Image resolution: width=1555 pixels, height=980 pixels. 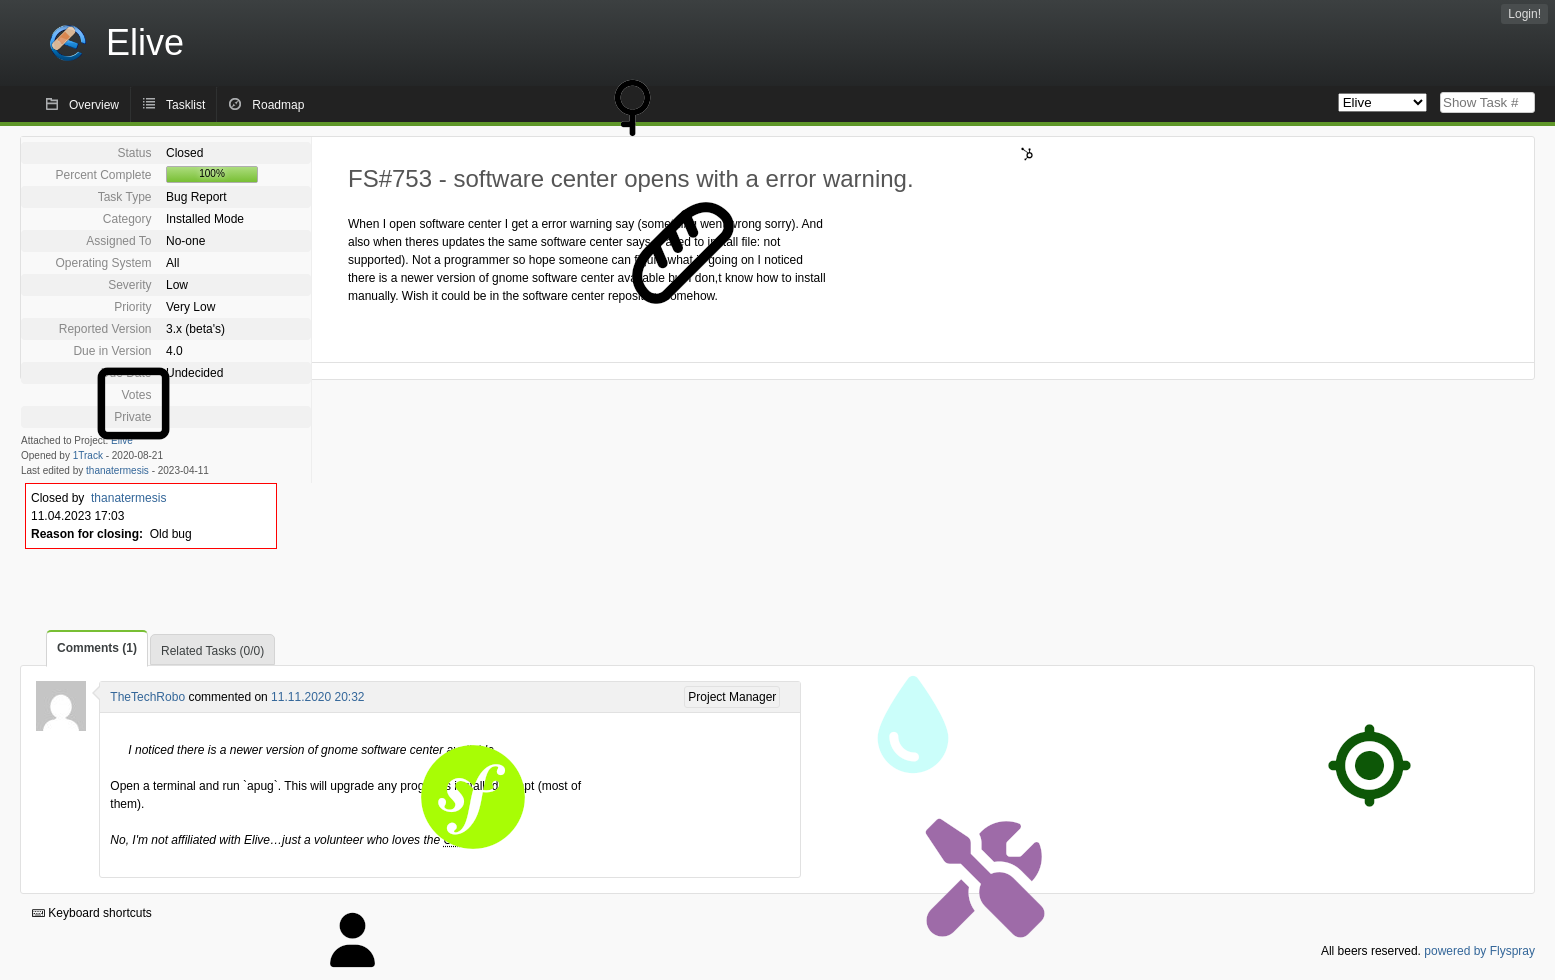 What do you see at coordinates (632, 106) in the screenshot?
I see `indicates demigirl gender identity` at bounding box center [632, 106].